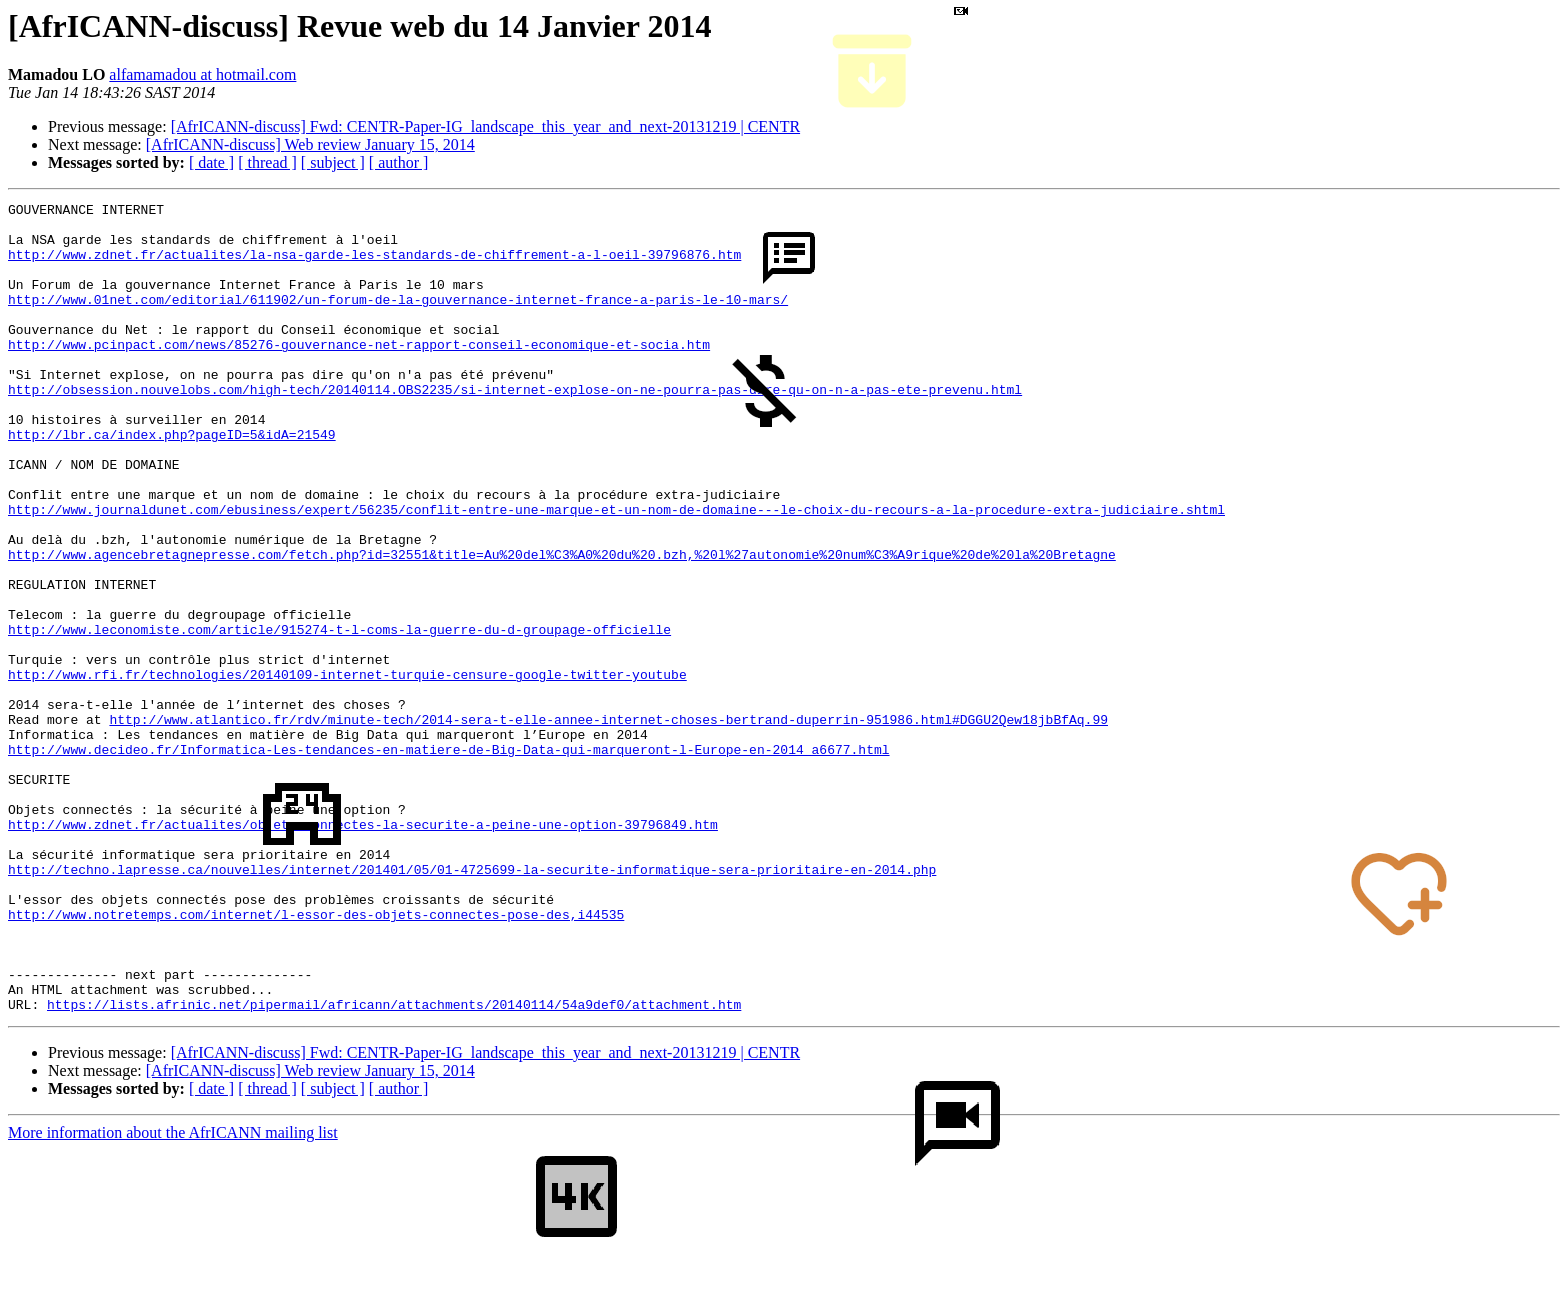 The height and width of the screenshot is (1312, 1568). Describe the element at coordinates (961, 11) in the screenshot. I see `indicates a missed video call` at that location.